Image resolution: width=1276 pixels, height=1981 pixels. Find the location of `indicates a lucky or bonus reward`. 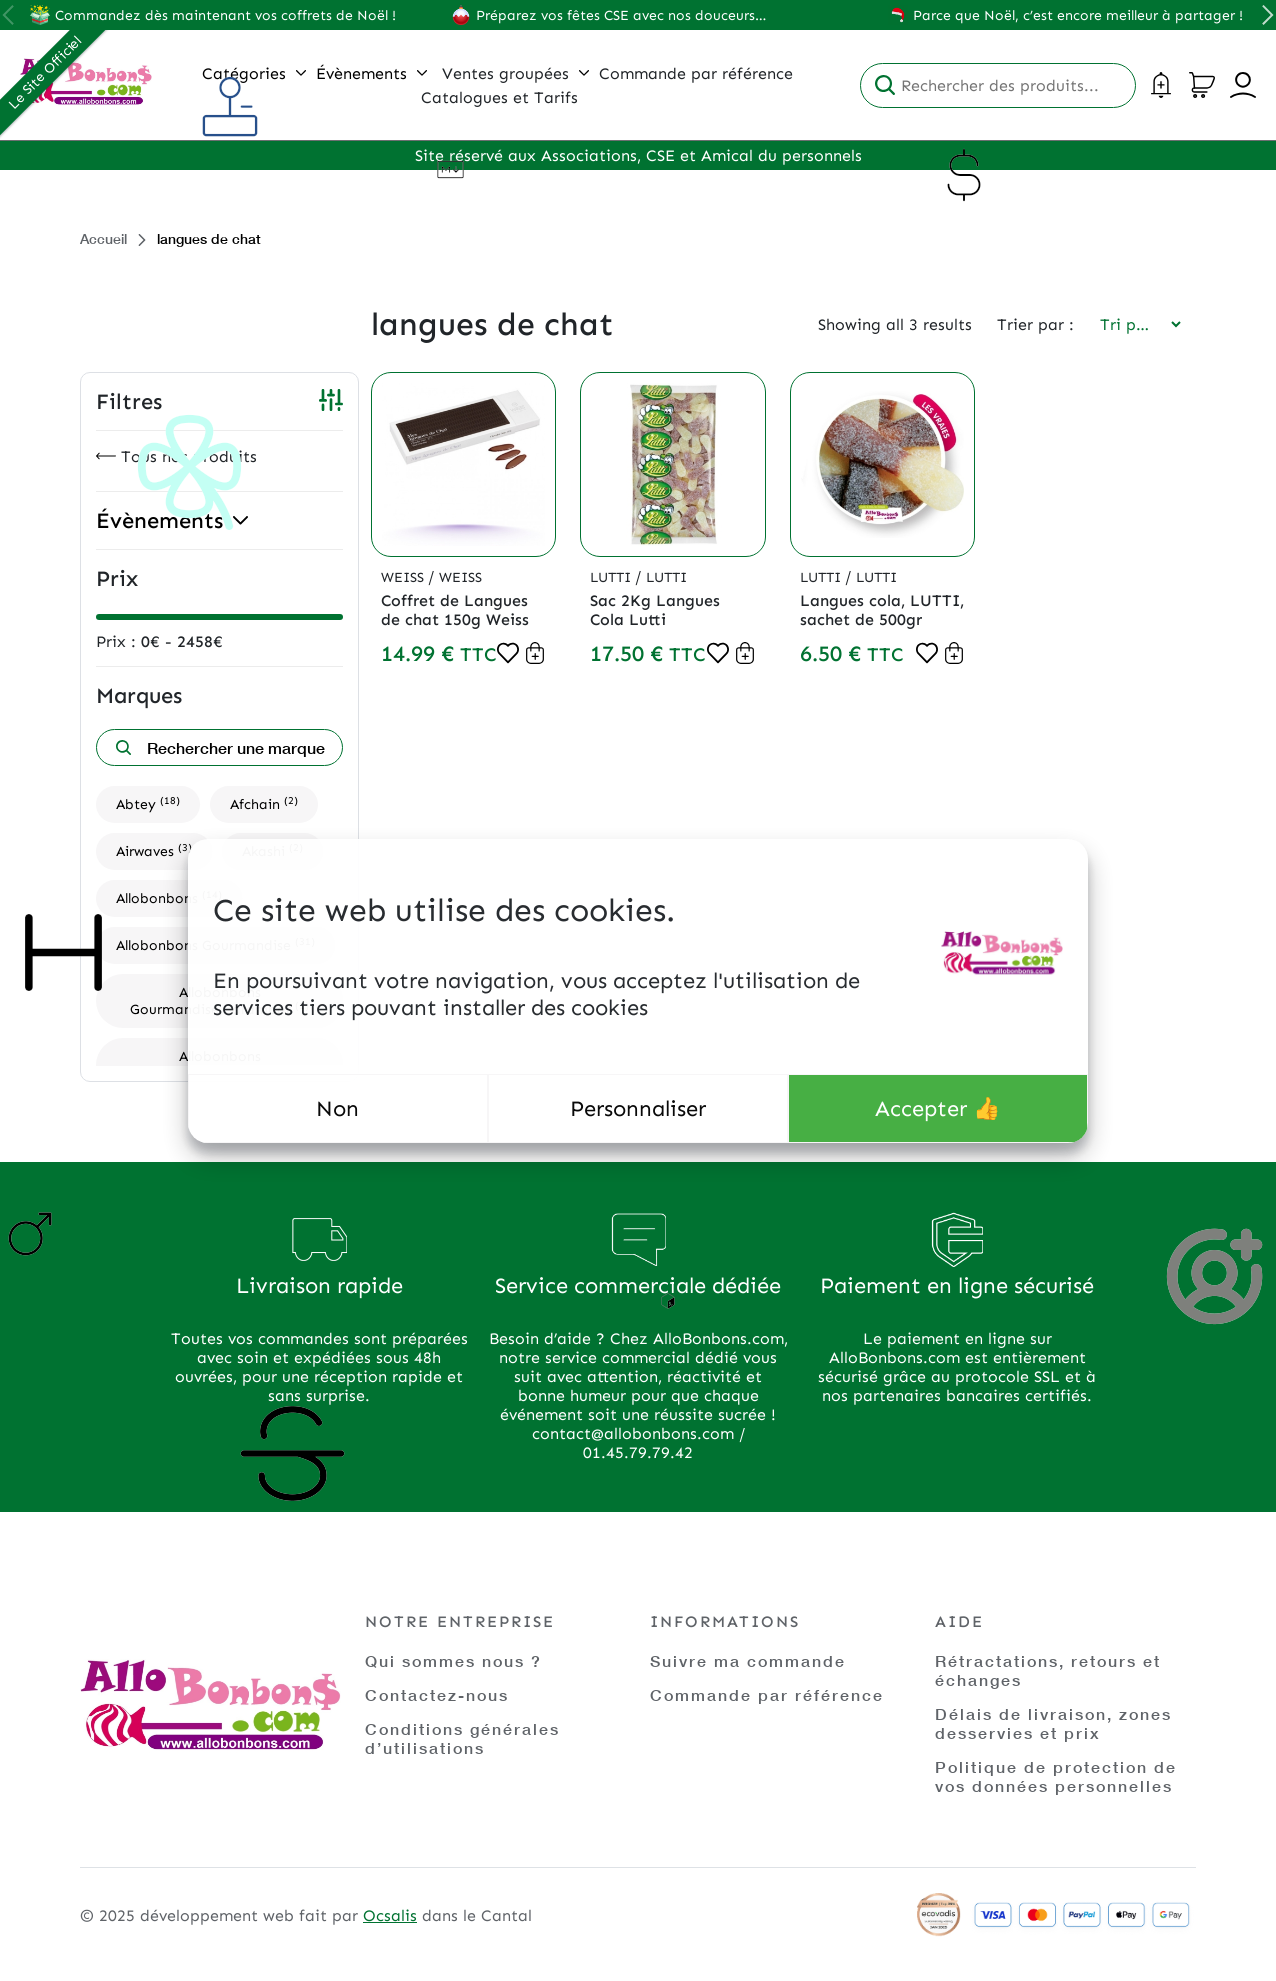

indicates a lucky or bonus reward is located at coordinates (189, 470).